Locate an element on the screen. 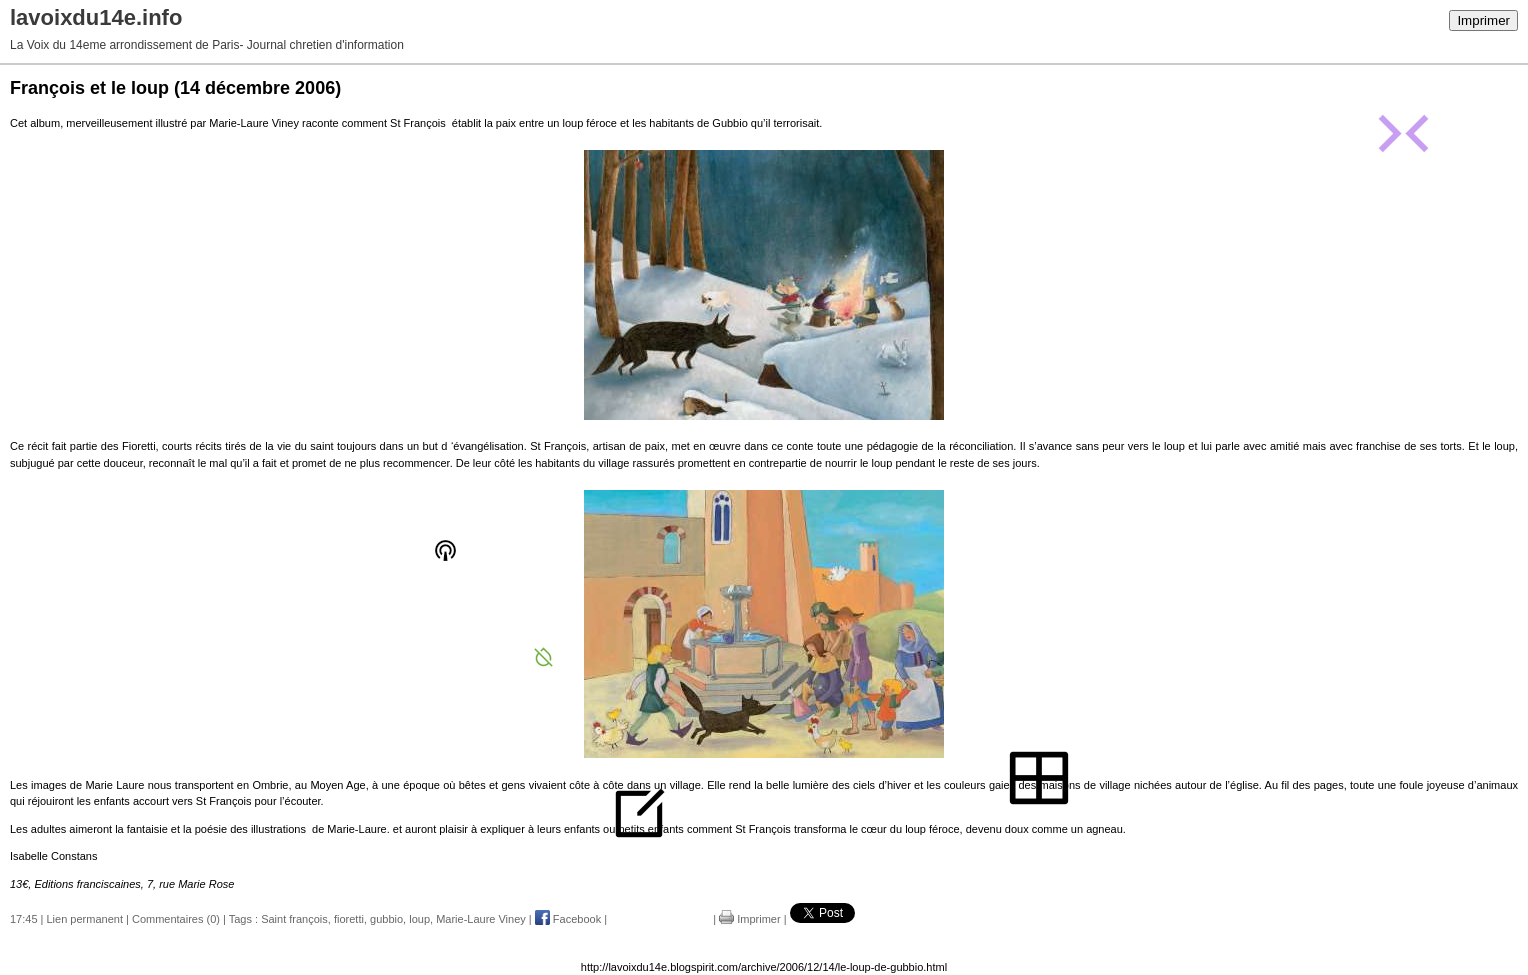  disable blur effect is located at coordinates (543, 657).